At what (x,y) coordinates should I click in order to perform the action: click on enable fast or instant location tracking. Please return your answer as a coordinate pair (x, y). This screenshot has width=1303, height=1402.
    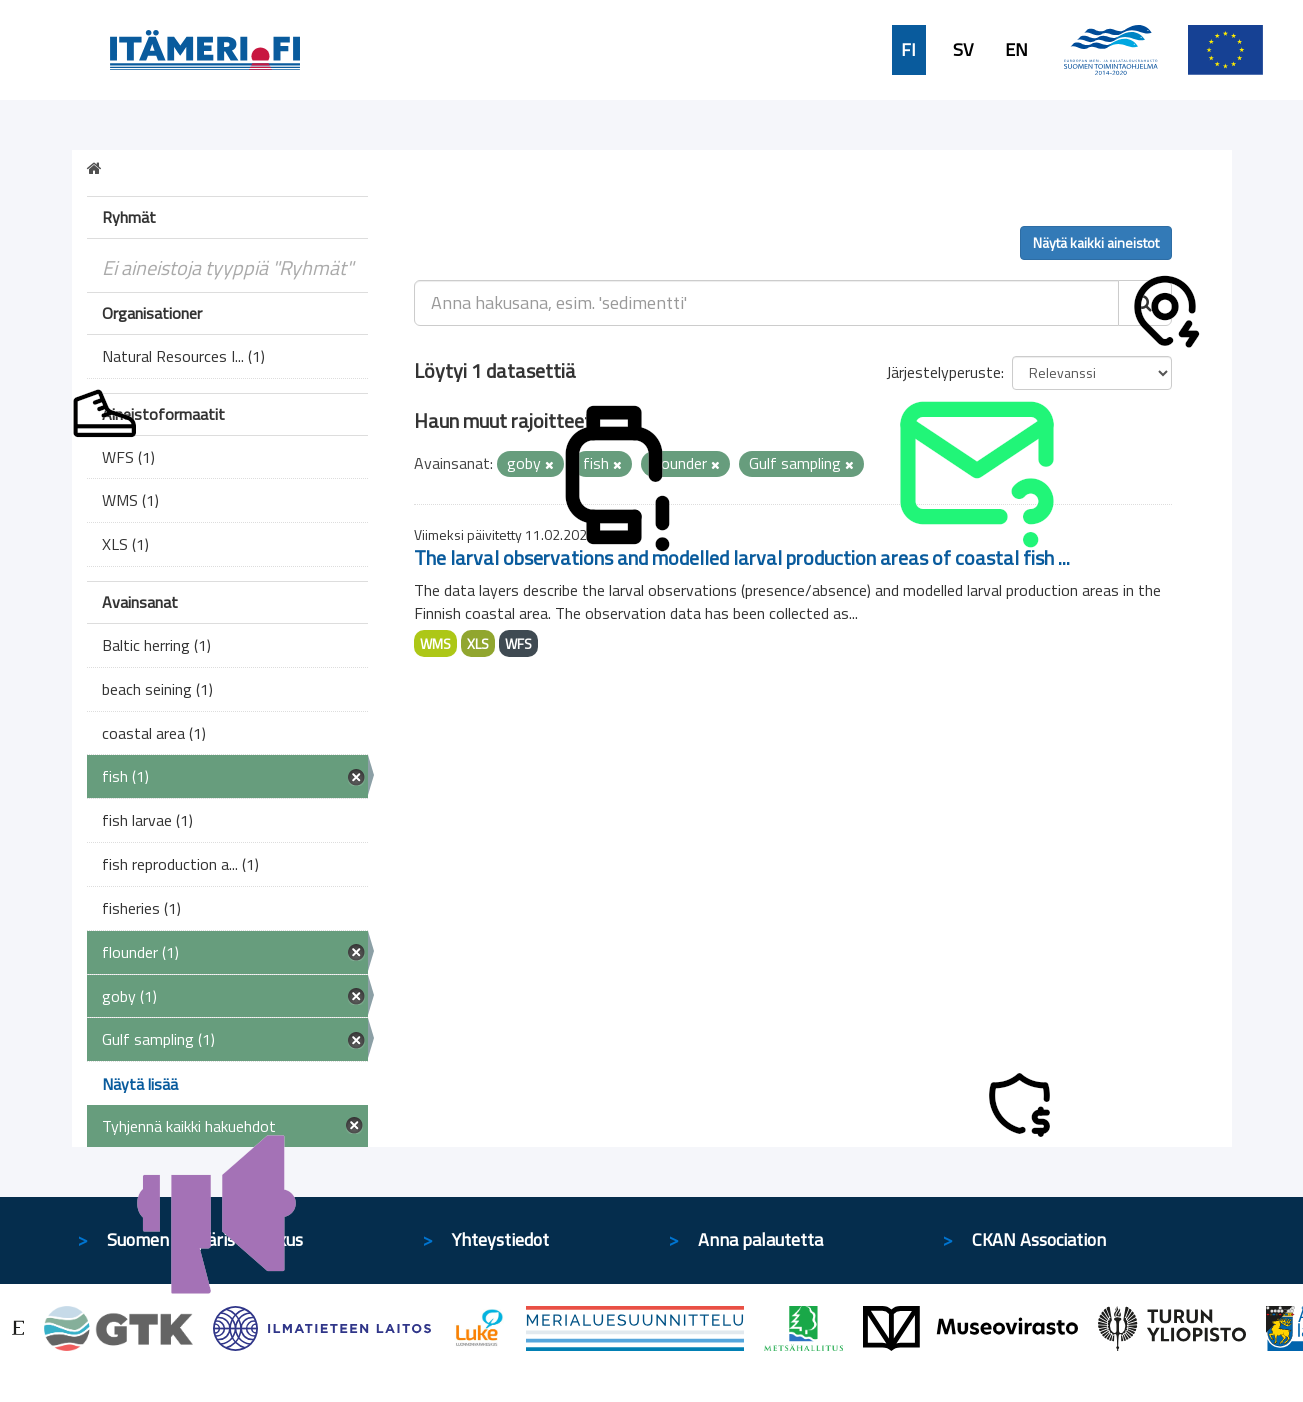
    Looking at the image, I should click on (1165, 310).